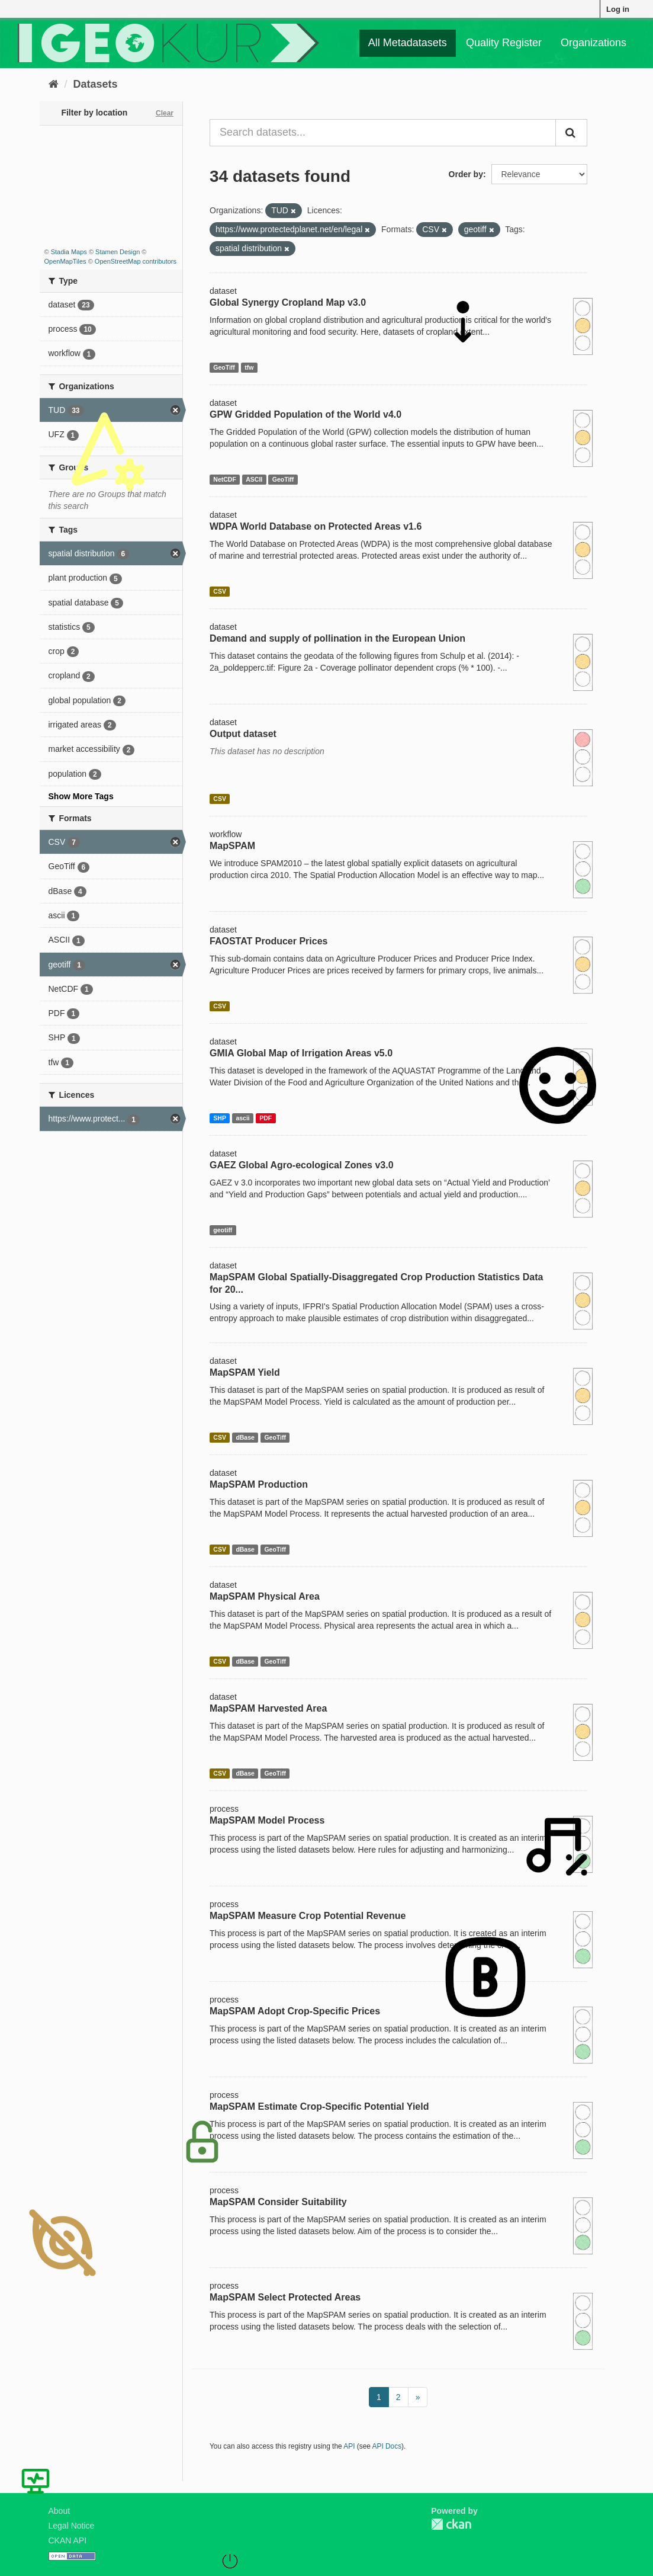 Image resolution: width=653 pixels, height=2576 pixels. What do you see at coordinates (202, 2142) in the screenshot?
I see `unlocked or unsecured state` at bounding box center [202, 2142].